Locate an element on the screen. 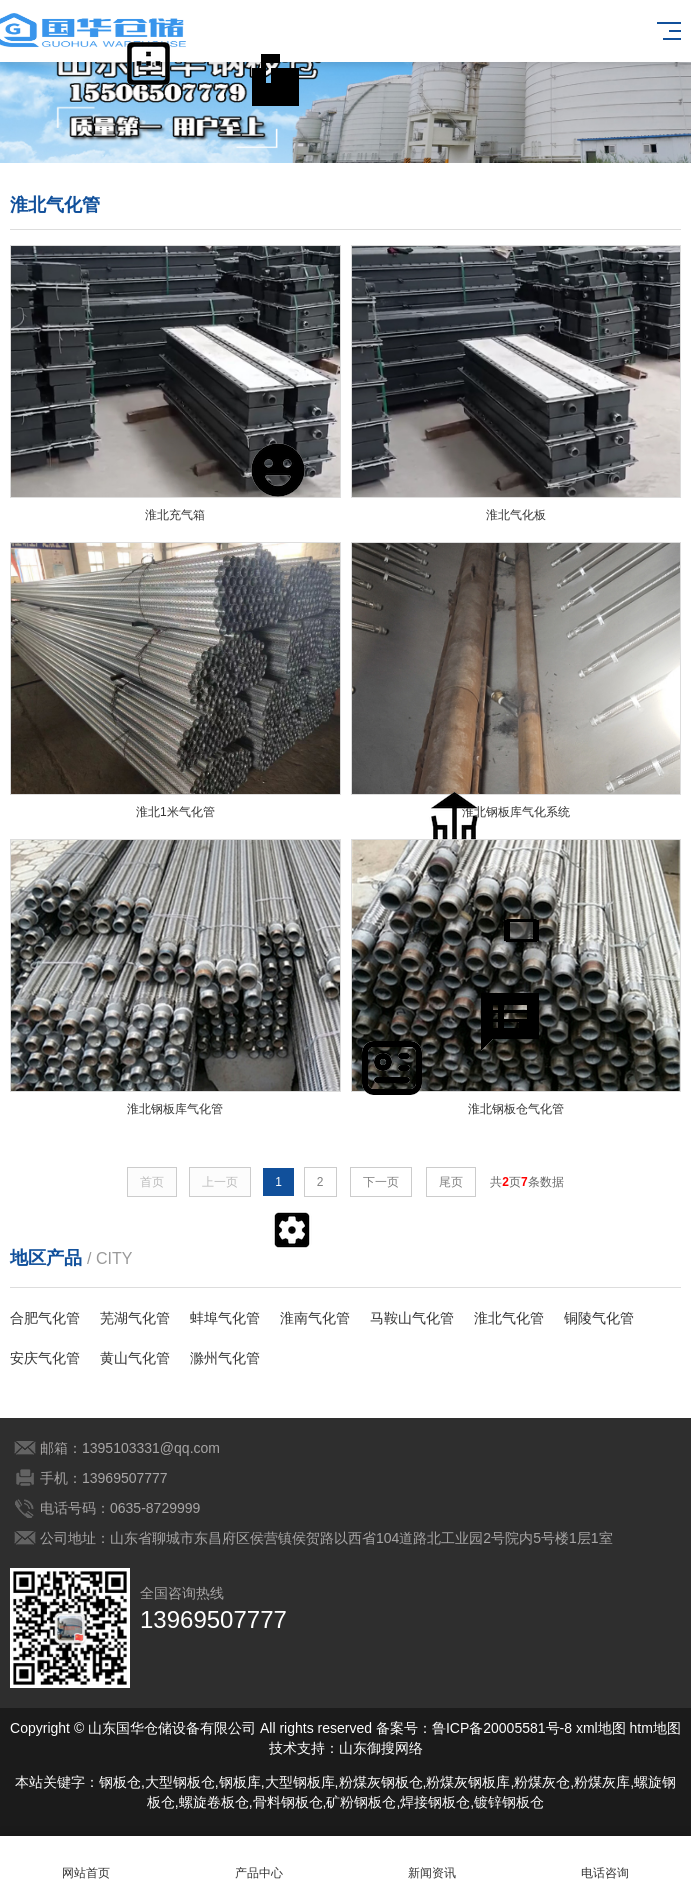 The width and height of the screenshot is (691, 1886). indicates unread mail in your mailbox is located at coordinates (275, 82).